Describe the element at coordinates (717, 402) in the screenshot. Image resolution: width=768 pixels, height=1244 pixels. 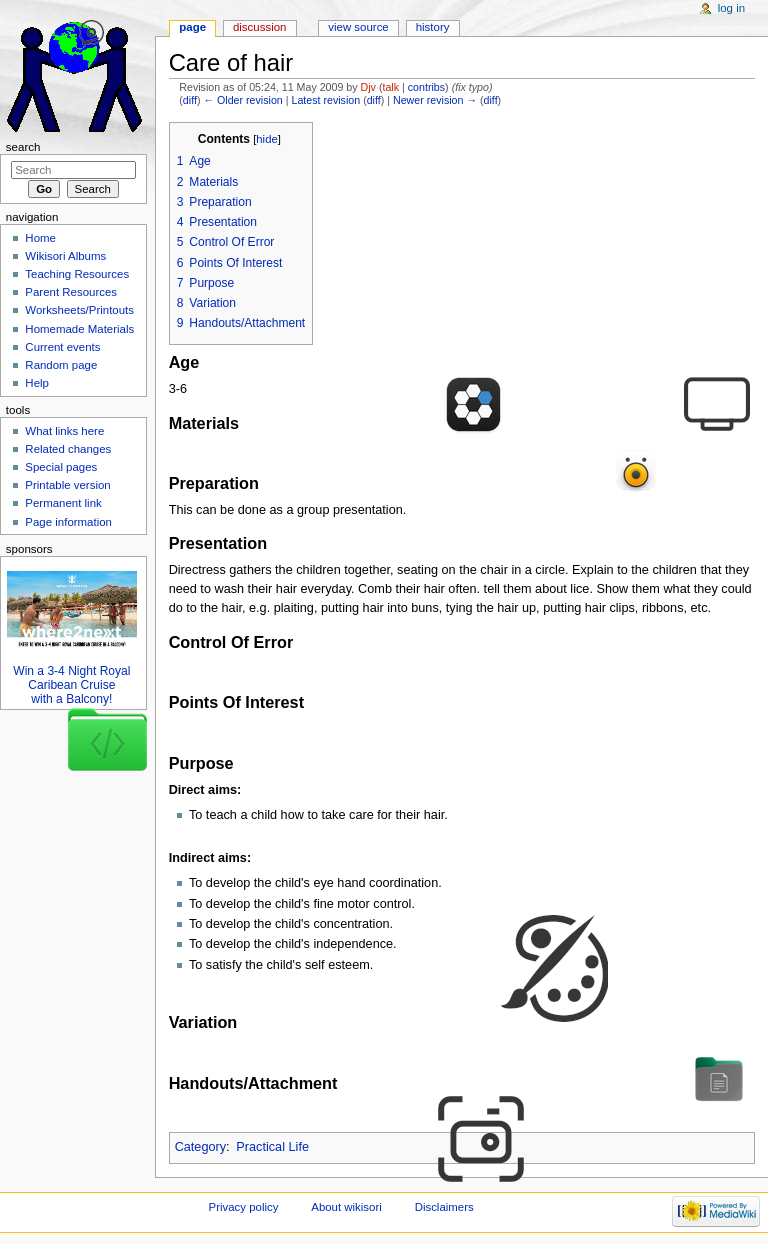
I see `open tv or display settings` at that location.